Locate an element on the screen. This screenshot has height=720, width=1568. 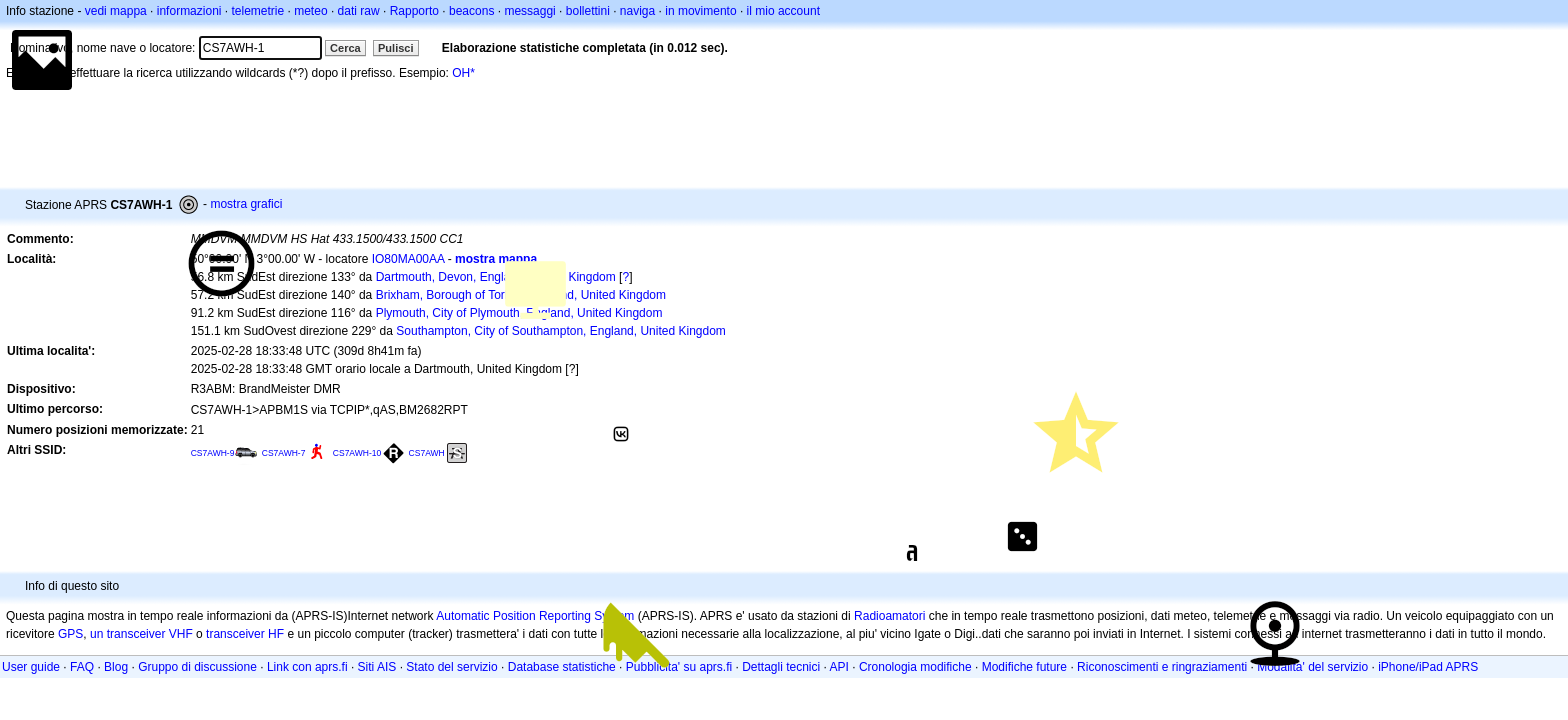
roll dice or generate random result is located at coordinates (1022, 536).